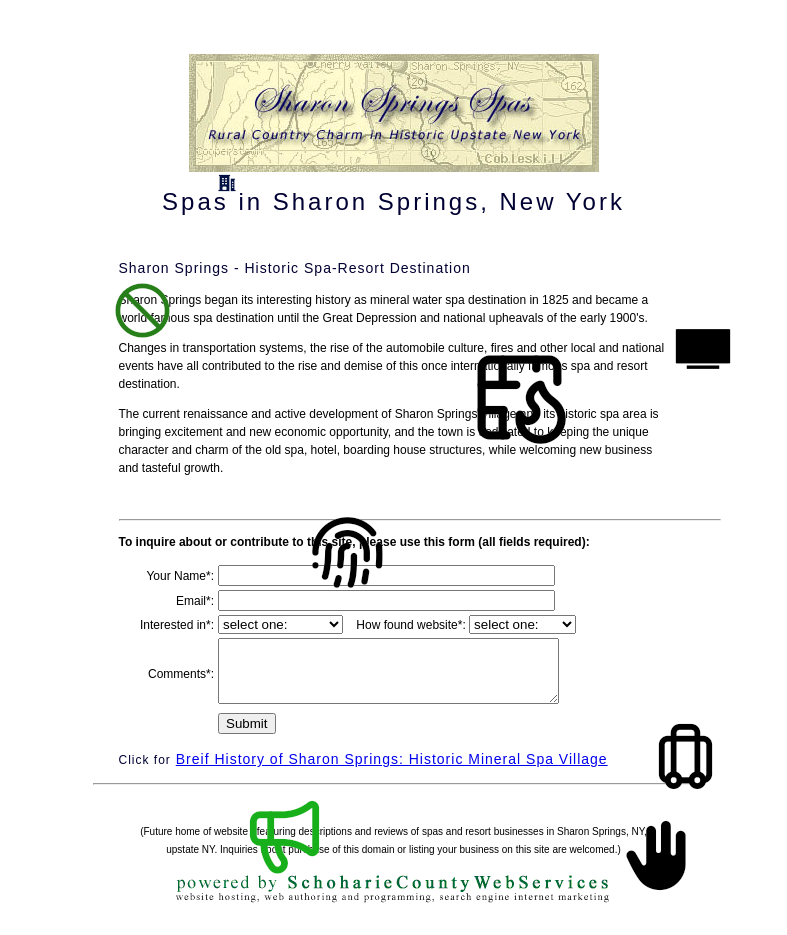  I want to click on access tv or video streaming features, so click(703, 349).